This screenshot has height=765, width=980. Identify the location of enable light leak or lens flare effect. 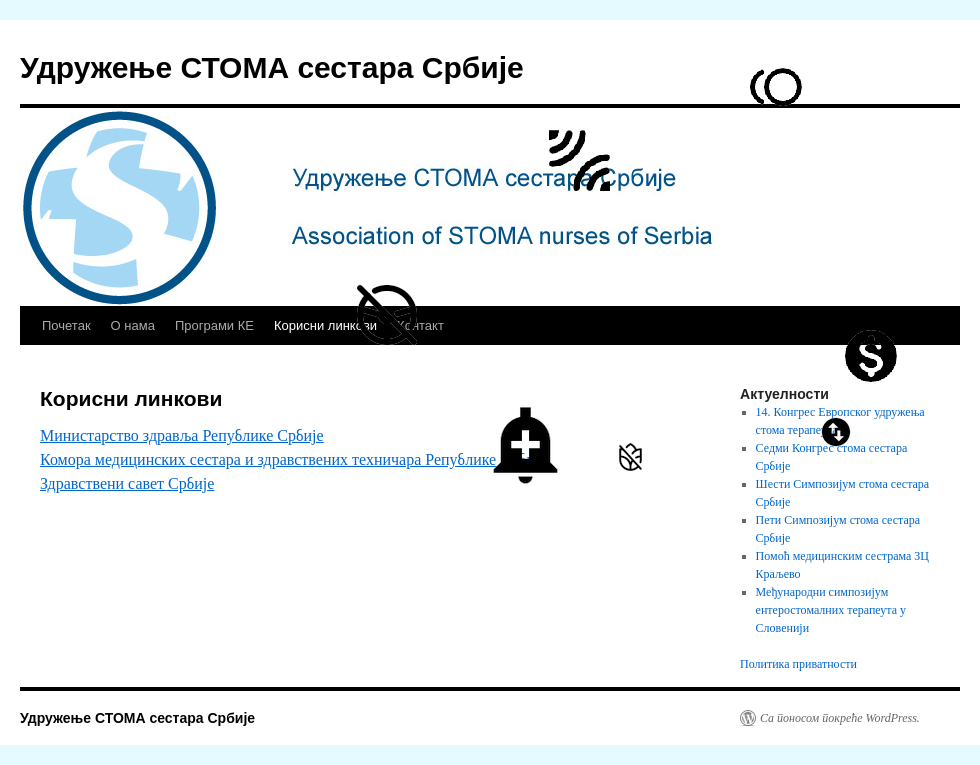
(579, 160).